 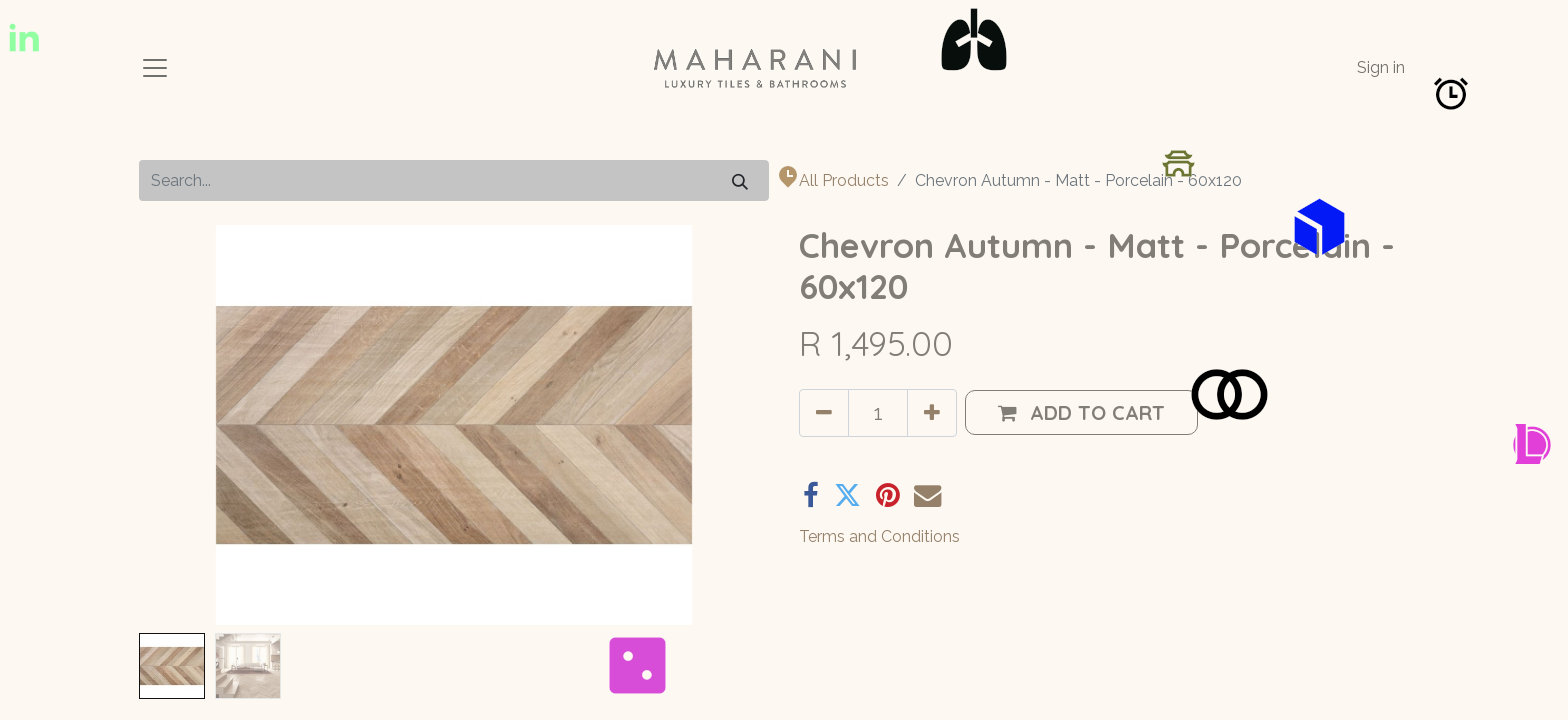 What do you see at coordinates (637, 665) in the screenshot?
I see `roll the dice or randomize selection` at bounding box center [637, 665].